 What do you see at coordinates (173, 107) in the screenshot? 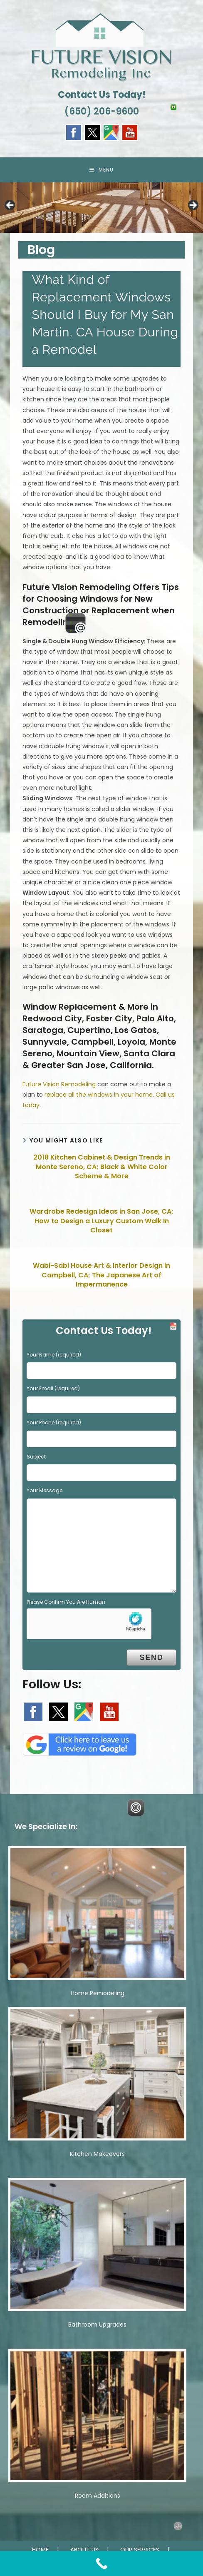
I see `open sandbox development environment` at bounding box center [173, 107].